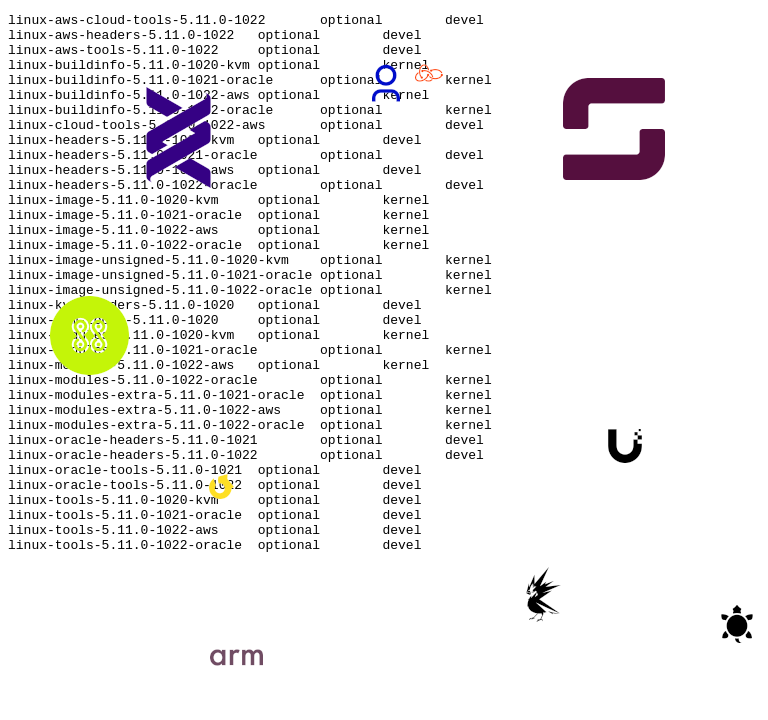  Describe the element at coordinates (386, 84) in the screenshot. I see `view your profile` at that location.